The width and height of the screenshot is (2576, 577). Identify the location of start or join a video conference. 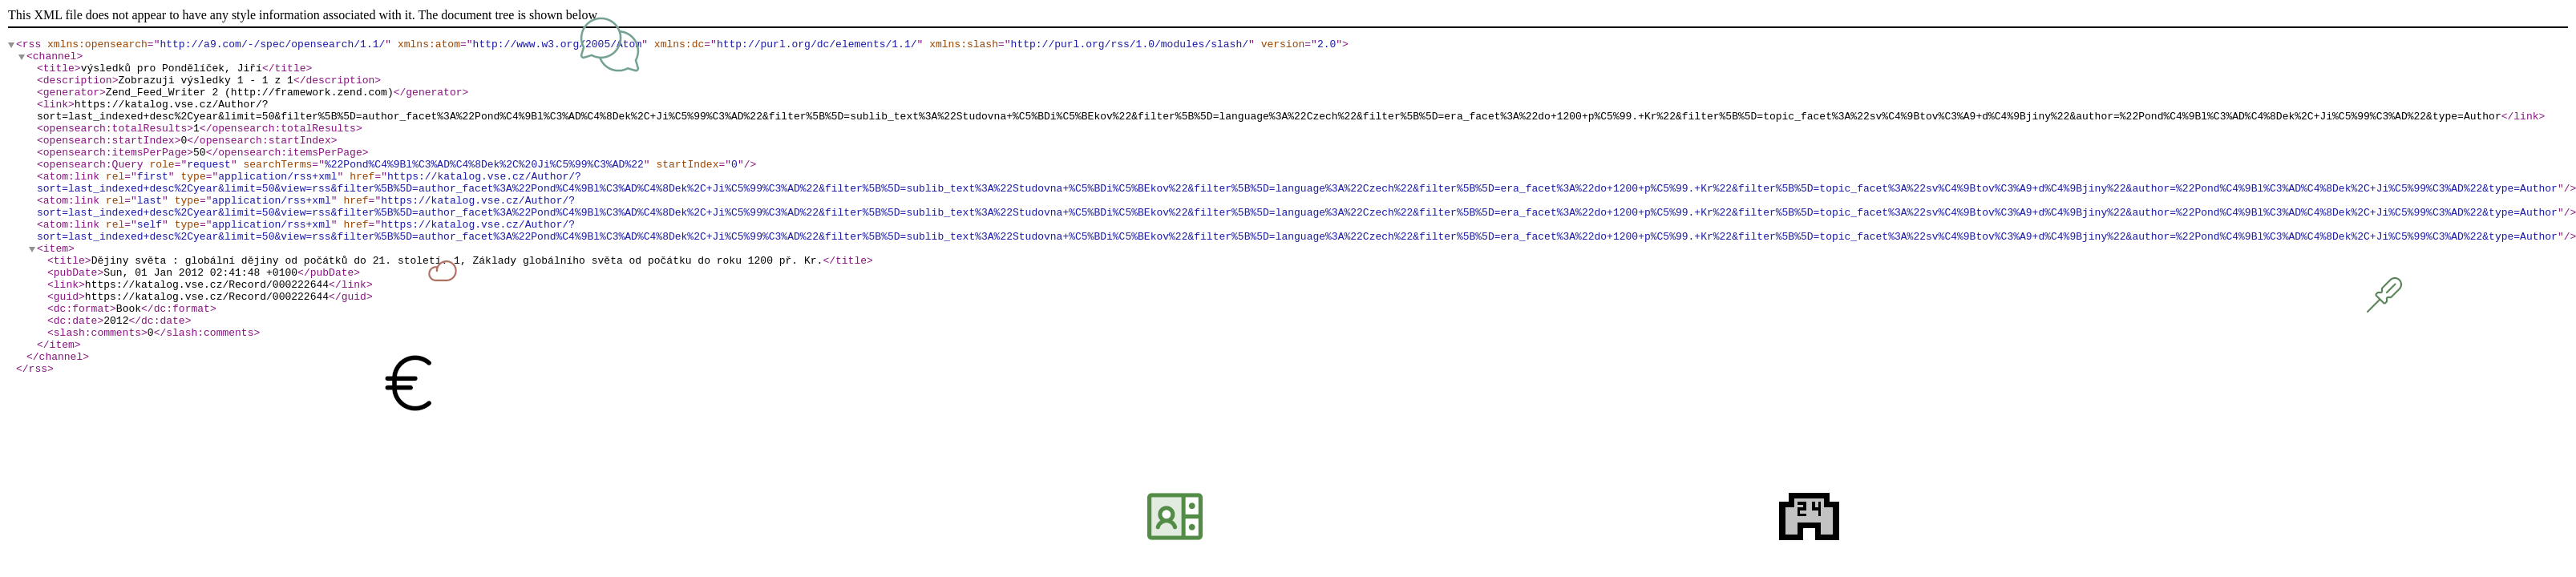
(1175, 516).